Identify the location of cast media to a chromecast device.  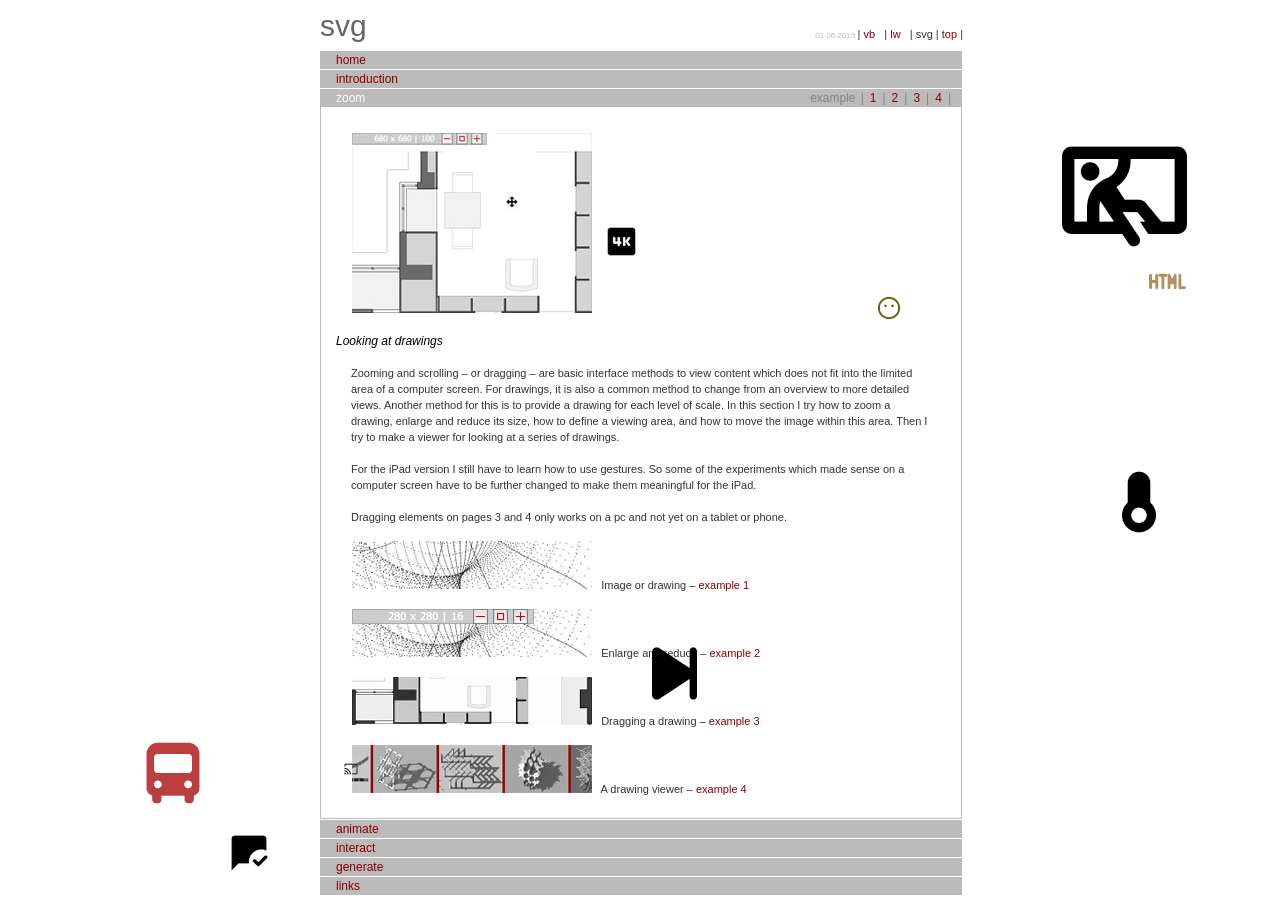
(351, 769).